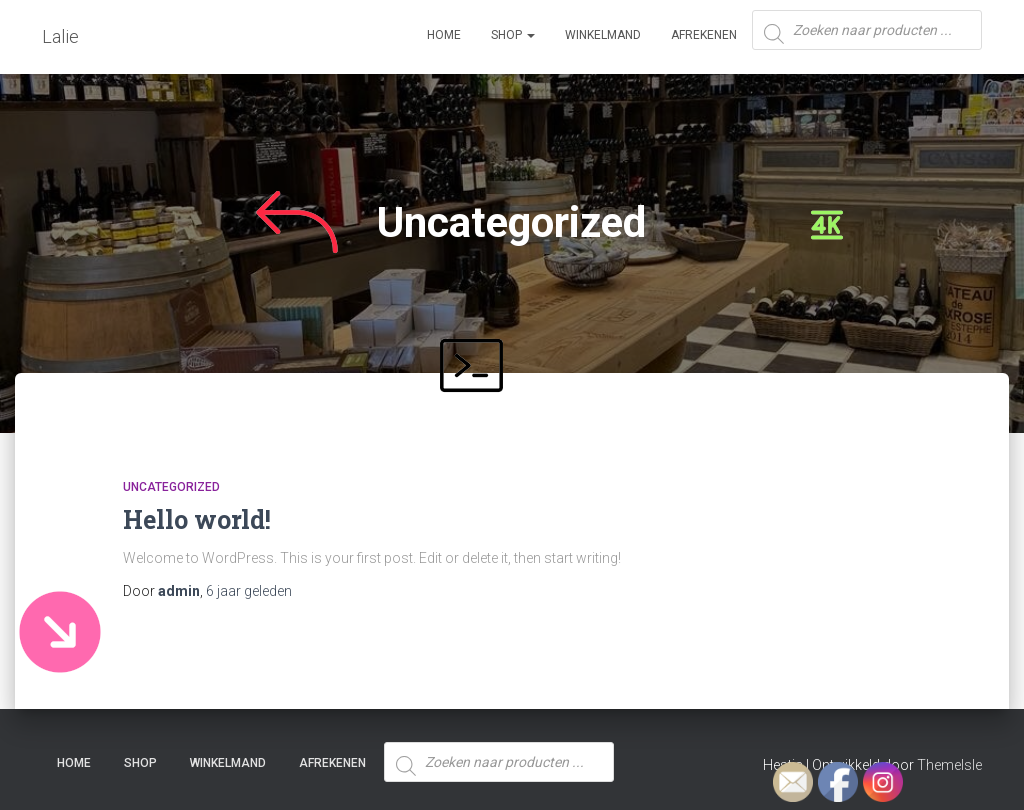 The width and height of the screenshot is (1024, 810). What do you see at coordinates (60, 632) in the screenshot?
I see `navigate to the next section below` at bounding box center [60, 632].